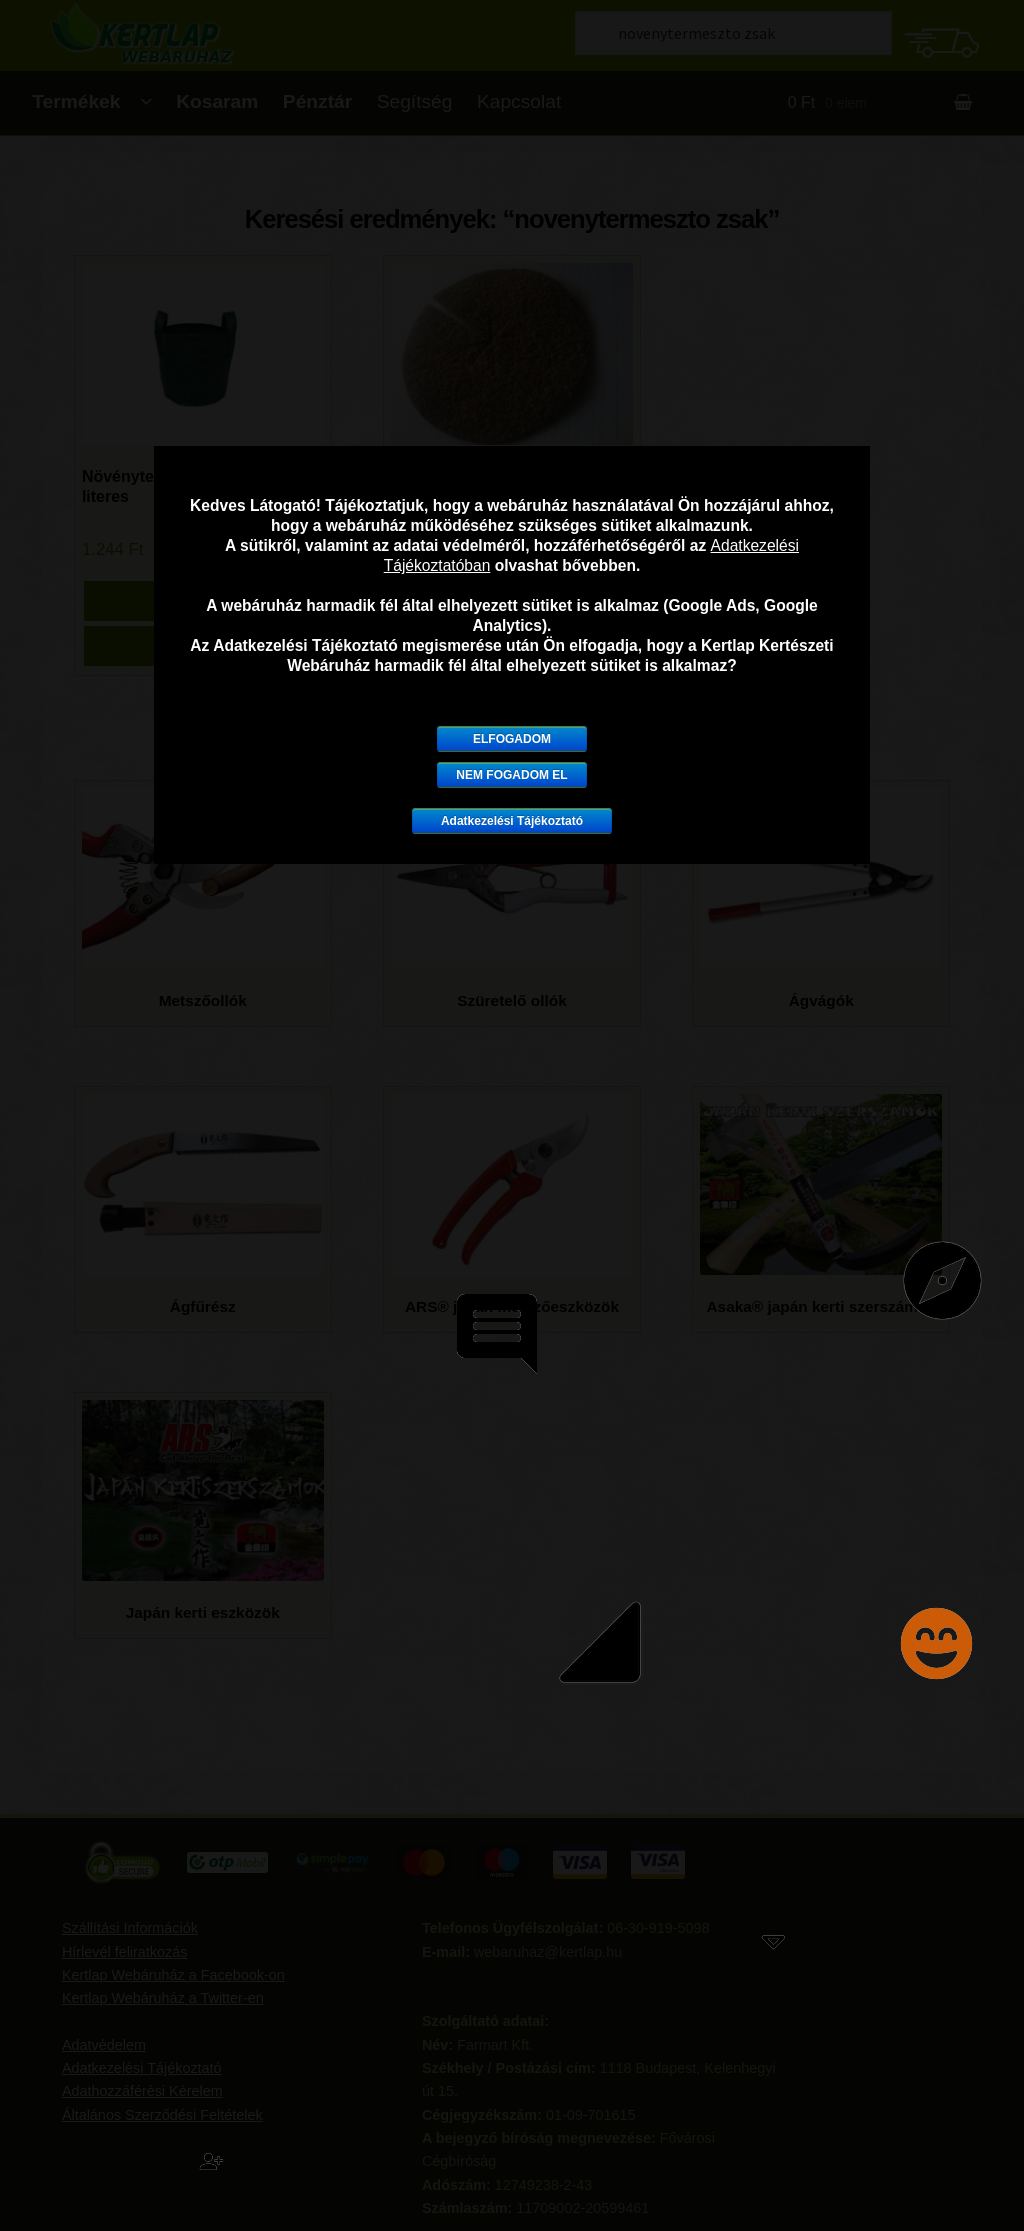  What do you see at coordinates (497, 1334) in the screenshot?
I see `add a comment to this item` at bounding box center [497, 1334].